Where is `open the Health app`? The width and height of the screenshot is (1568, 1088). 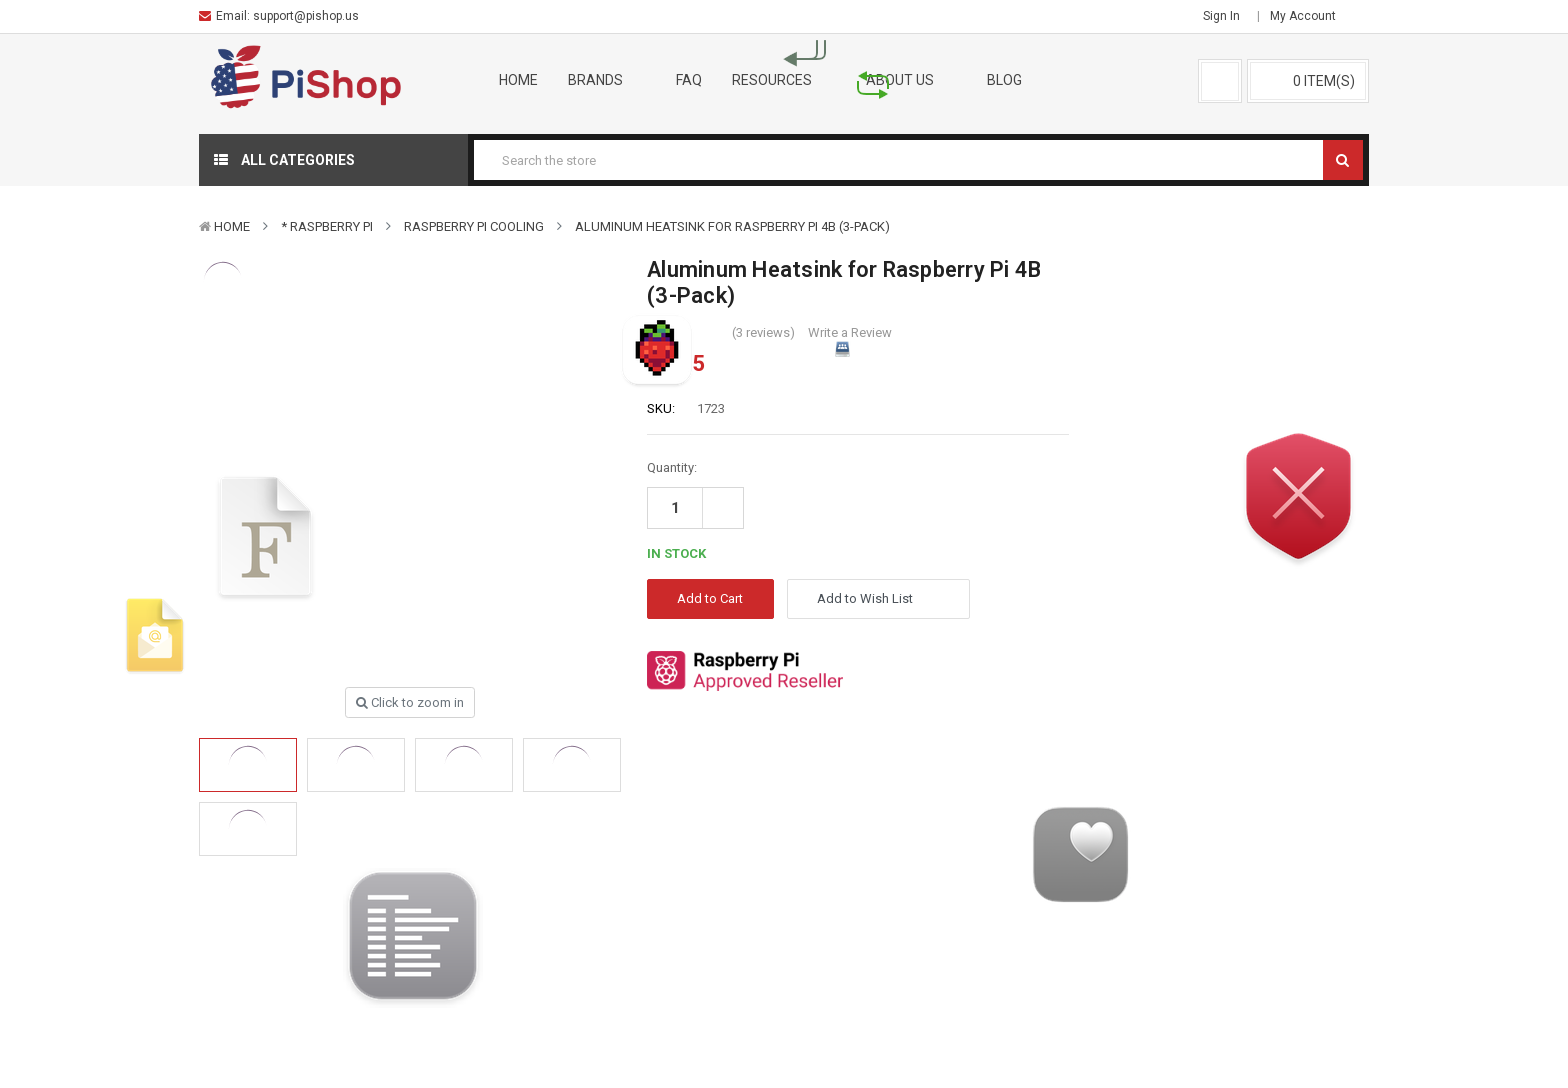
open the Health app is located at coordinates (1080, 854).